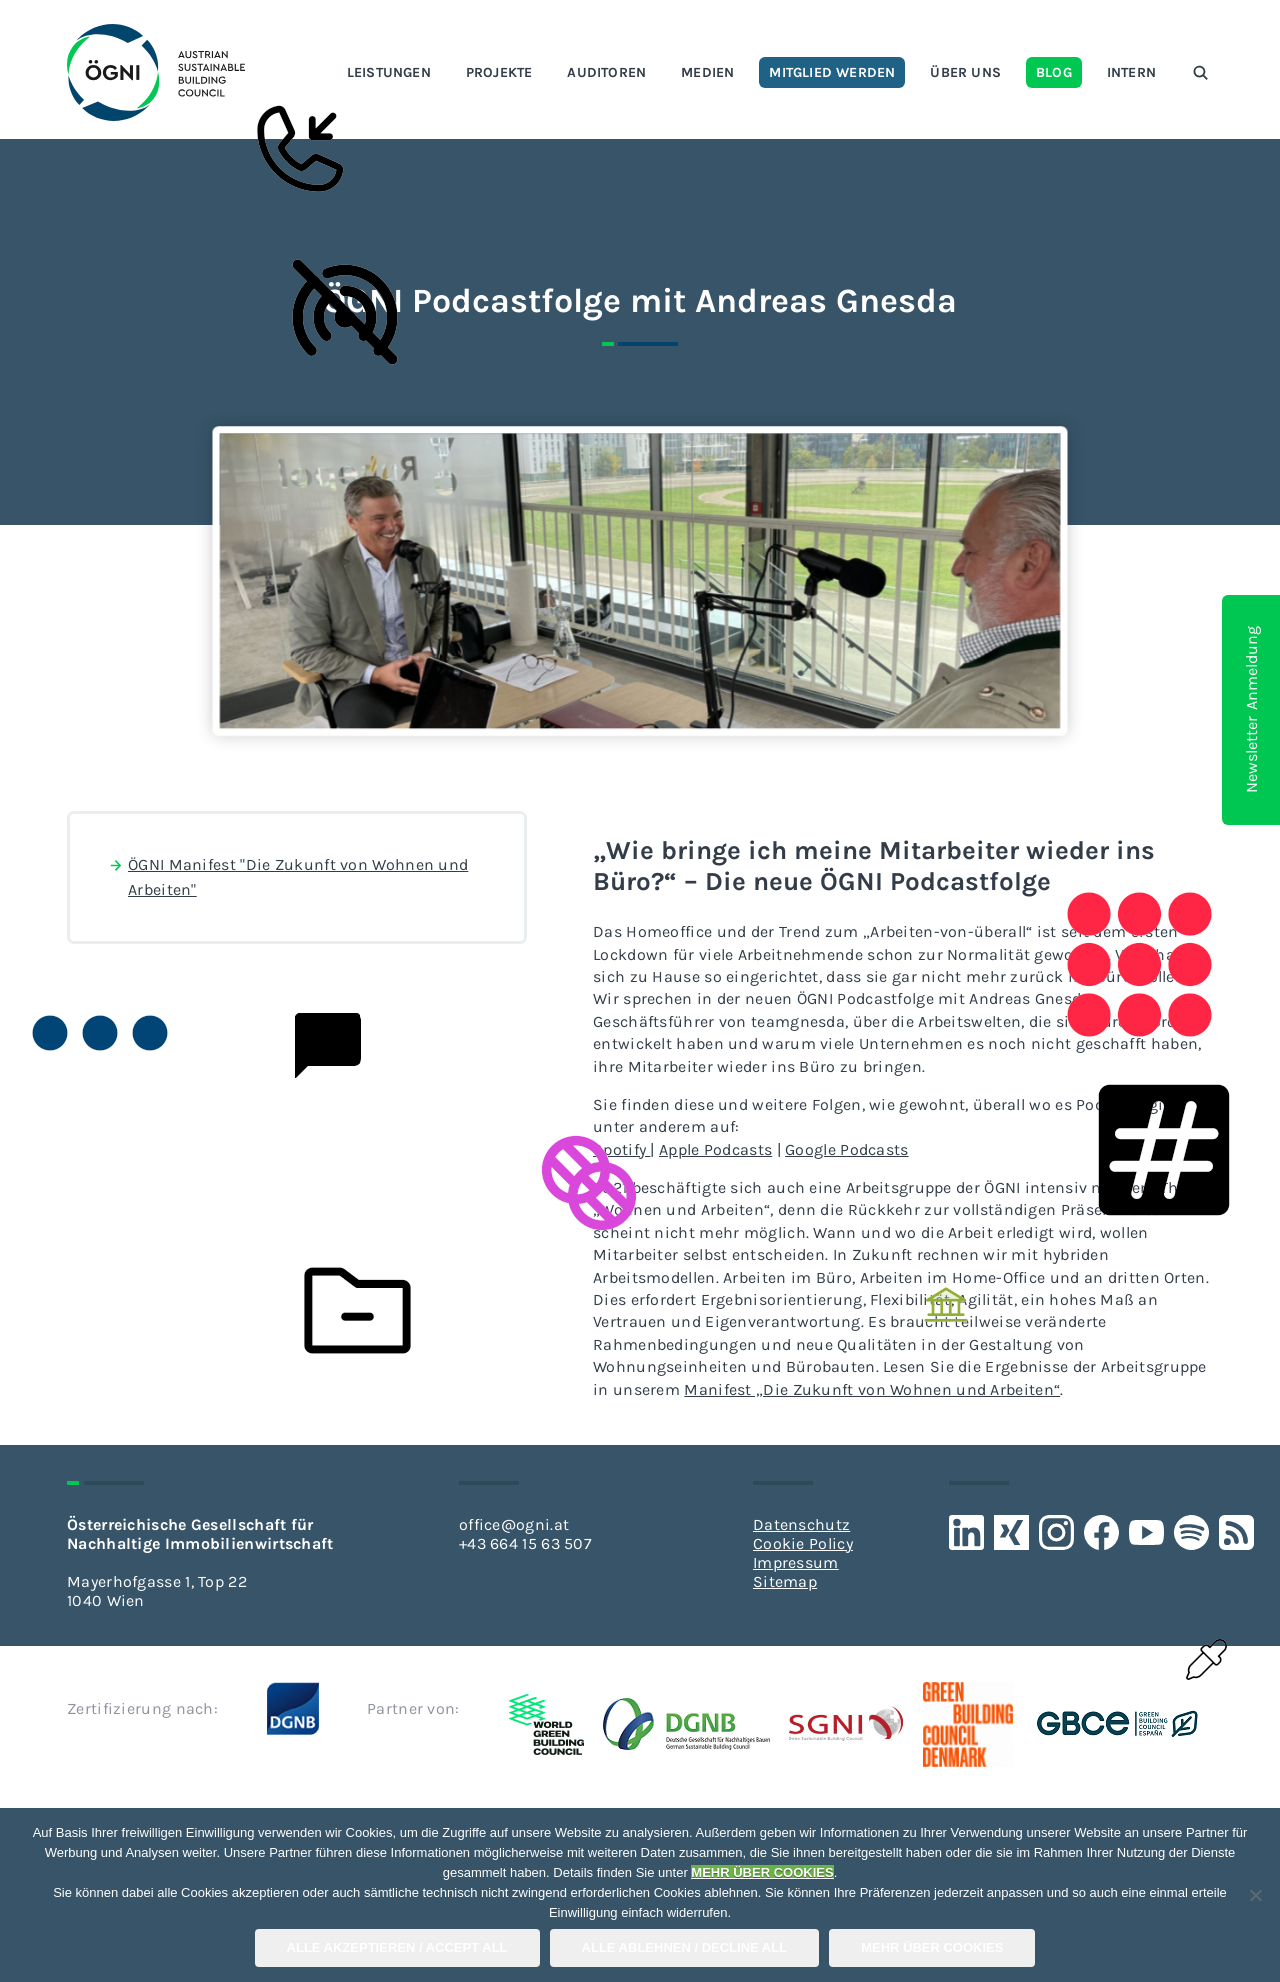 Image resolution: width=1280 pixels, height=1982 pixels. What do you see at coordinates (328, 1046) in the screenshot?
I see `open chat or messaging` at bounding box center [328, 1046].